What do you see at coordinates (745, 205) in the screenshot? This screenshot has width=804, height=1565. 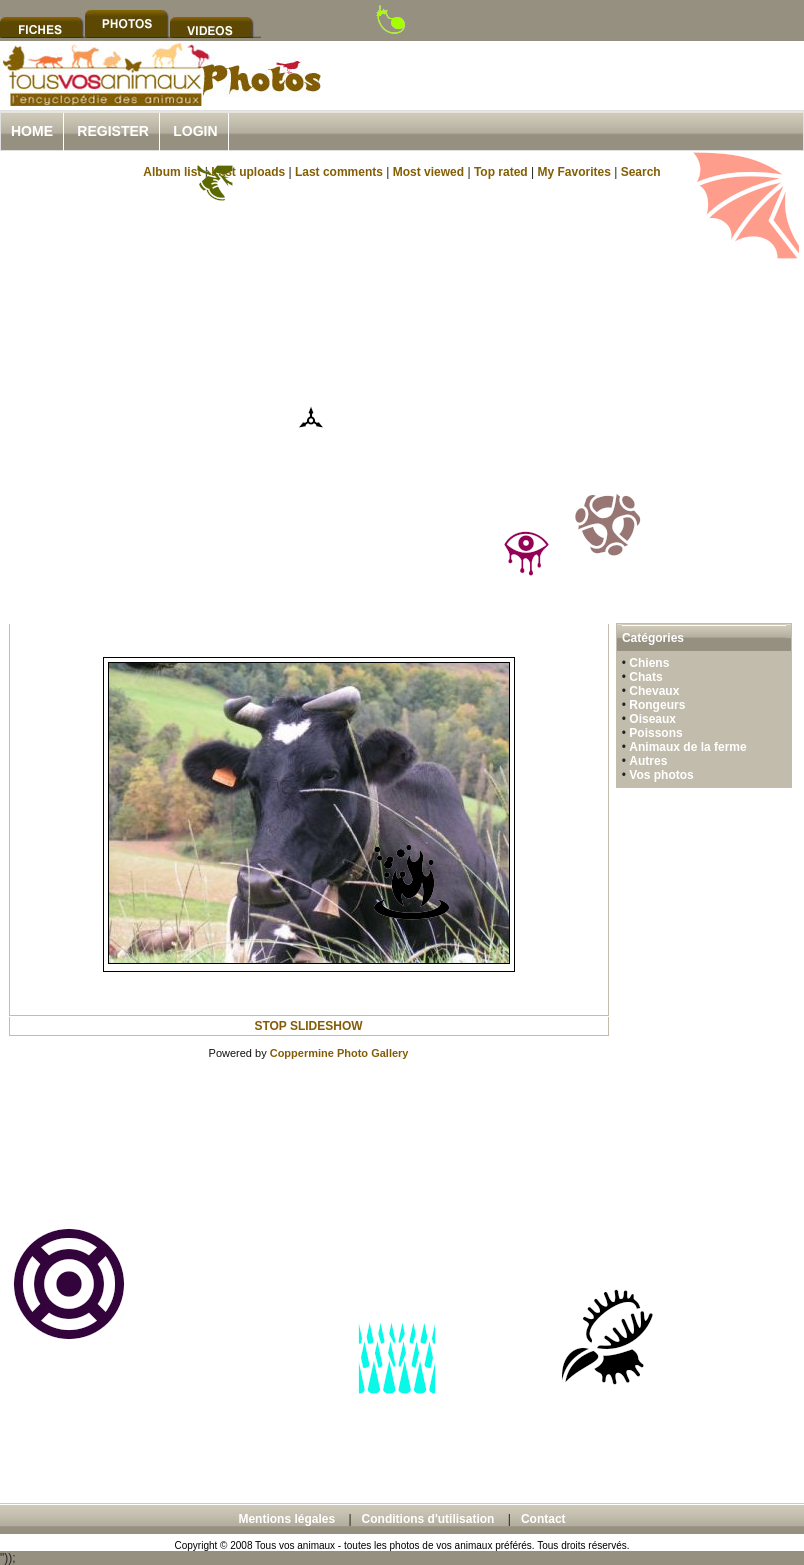 I see `select bat or vampire character class` at bounding box center [745, 205].